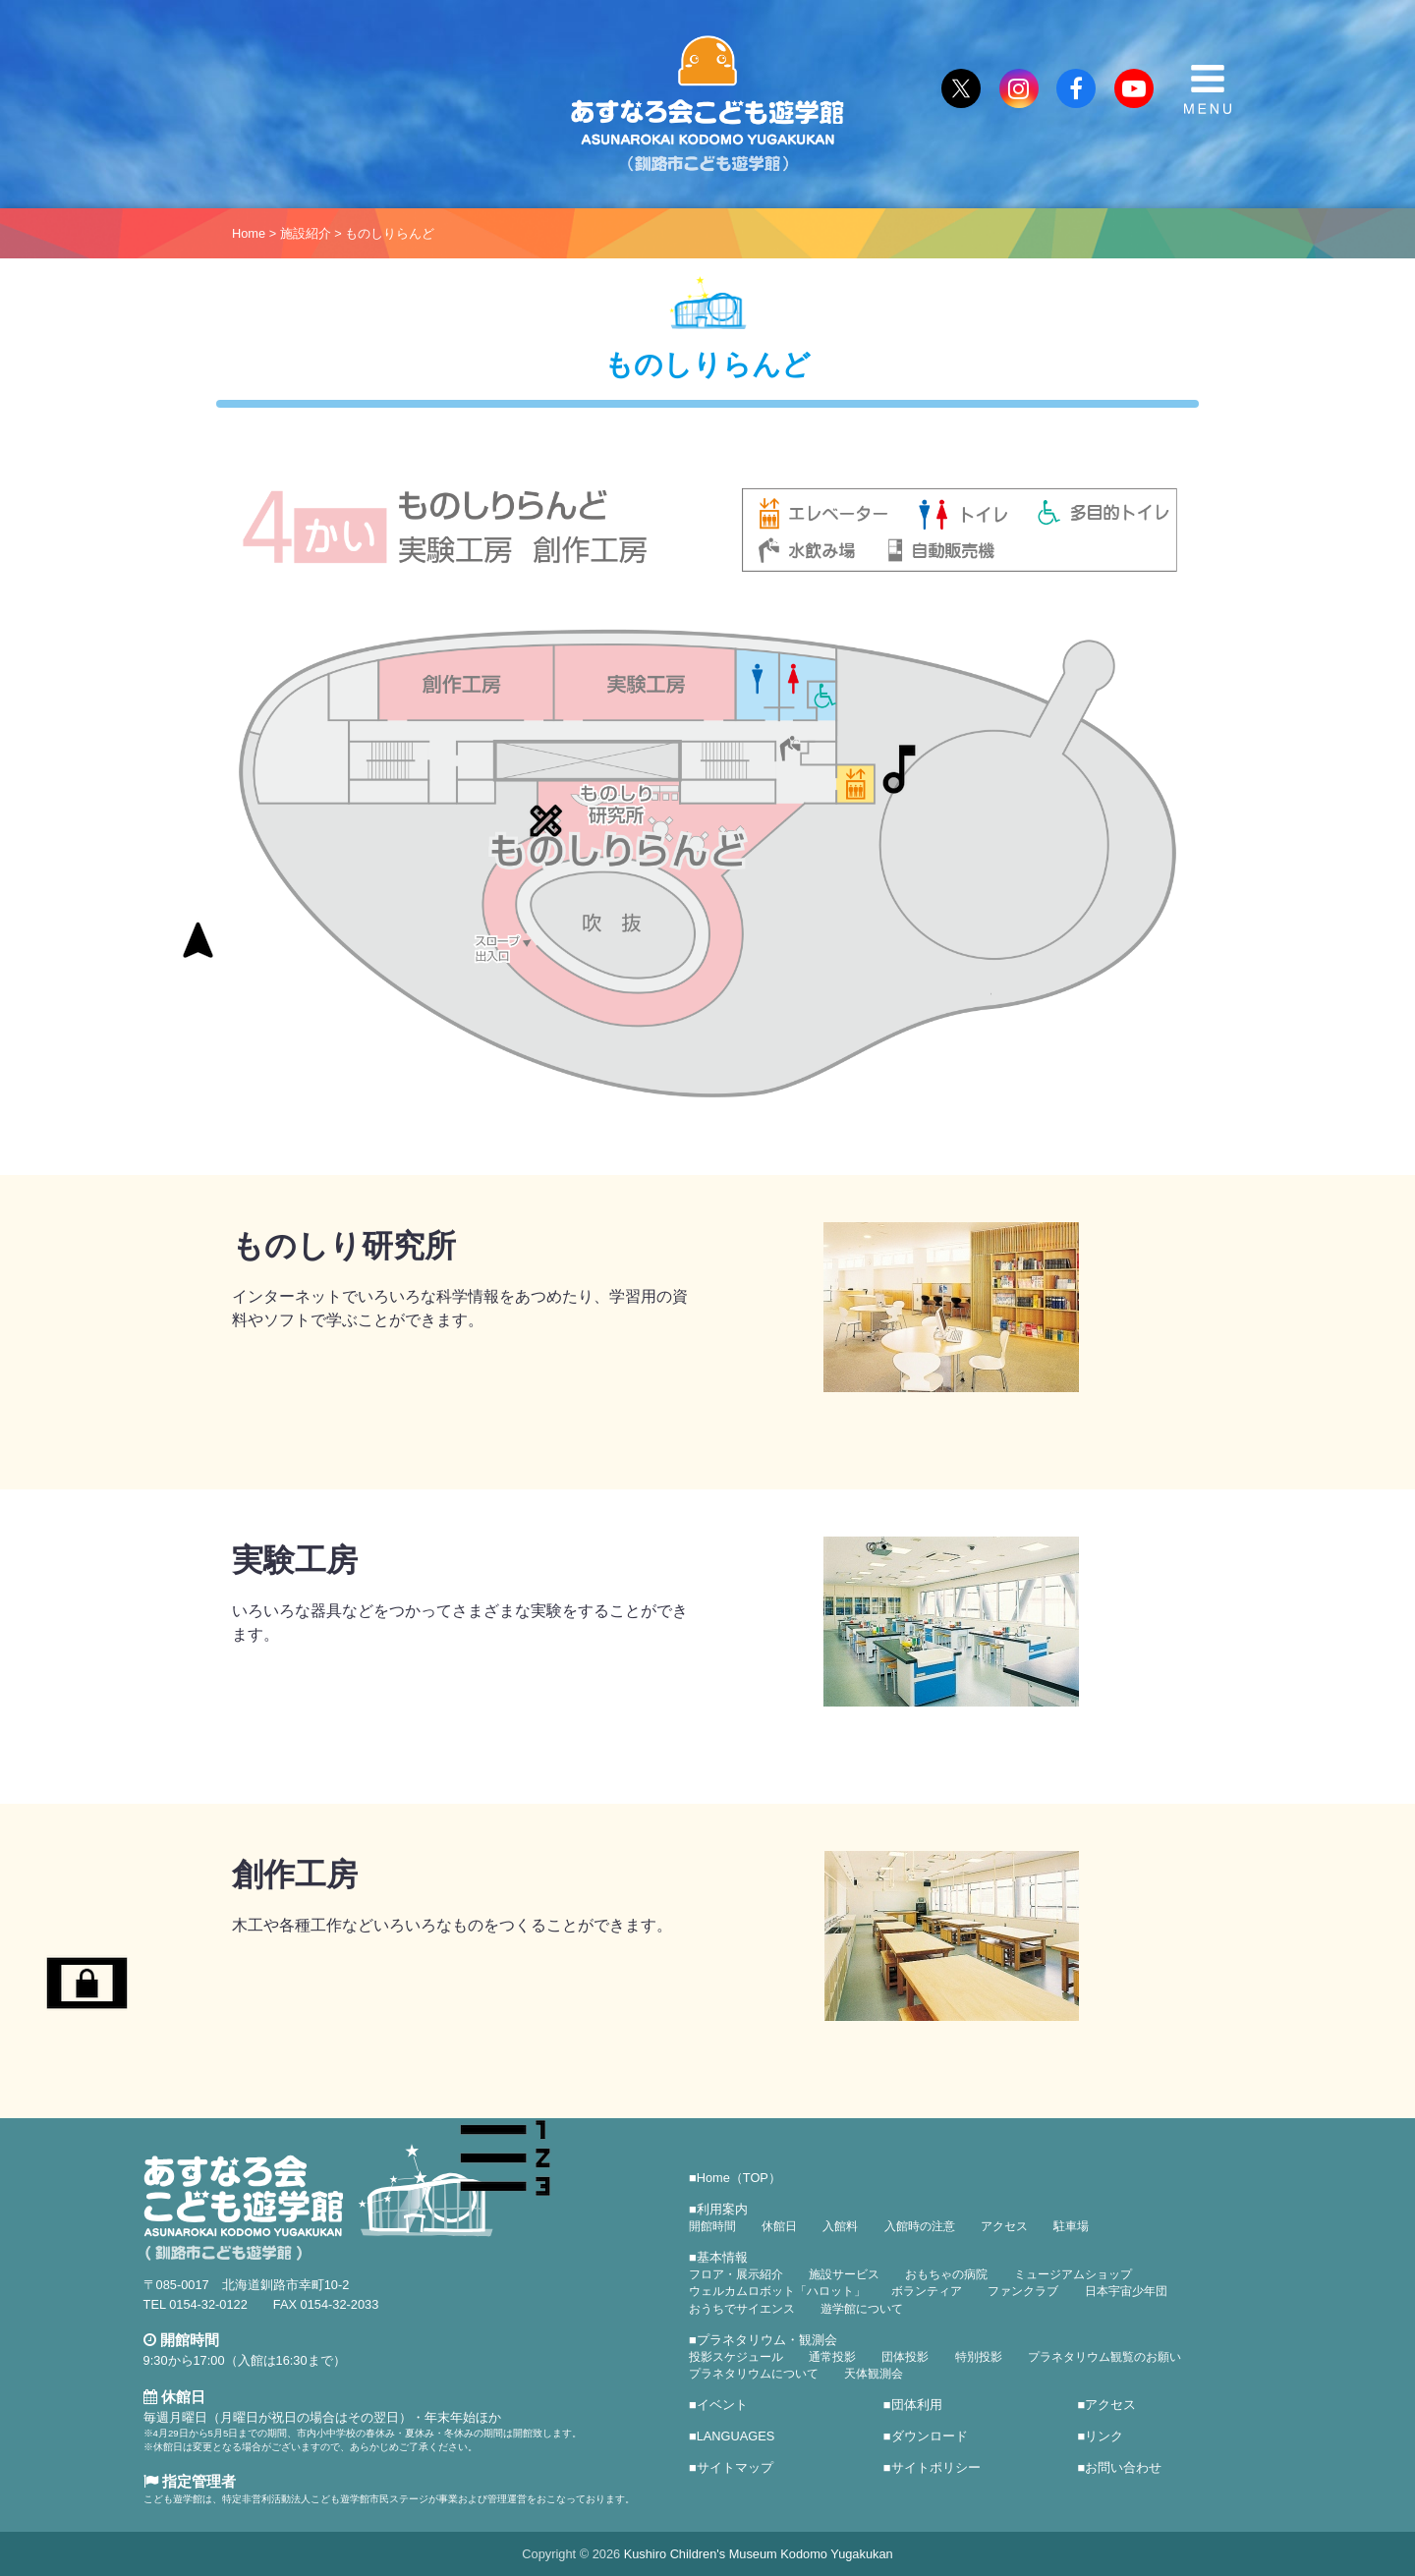 This screenshot has height=2576, width=1415. What do you see at coordinates (507, 2157) in the screenshot?
I see `switch to right-to-left numbered list format` at bounding box center [507, 2157].